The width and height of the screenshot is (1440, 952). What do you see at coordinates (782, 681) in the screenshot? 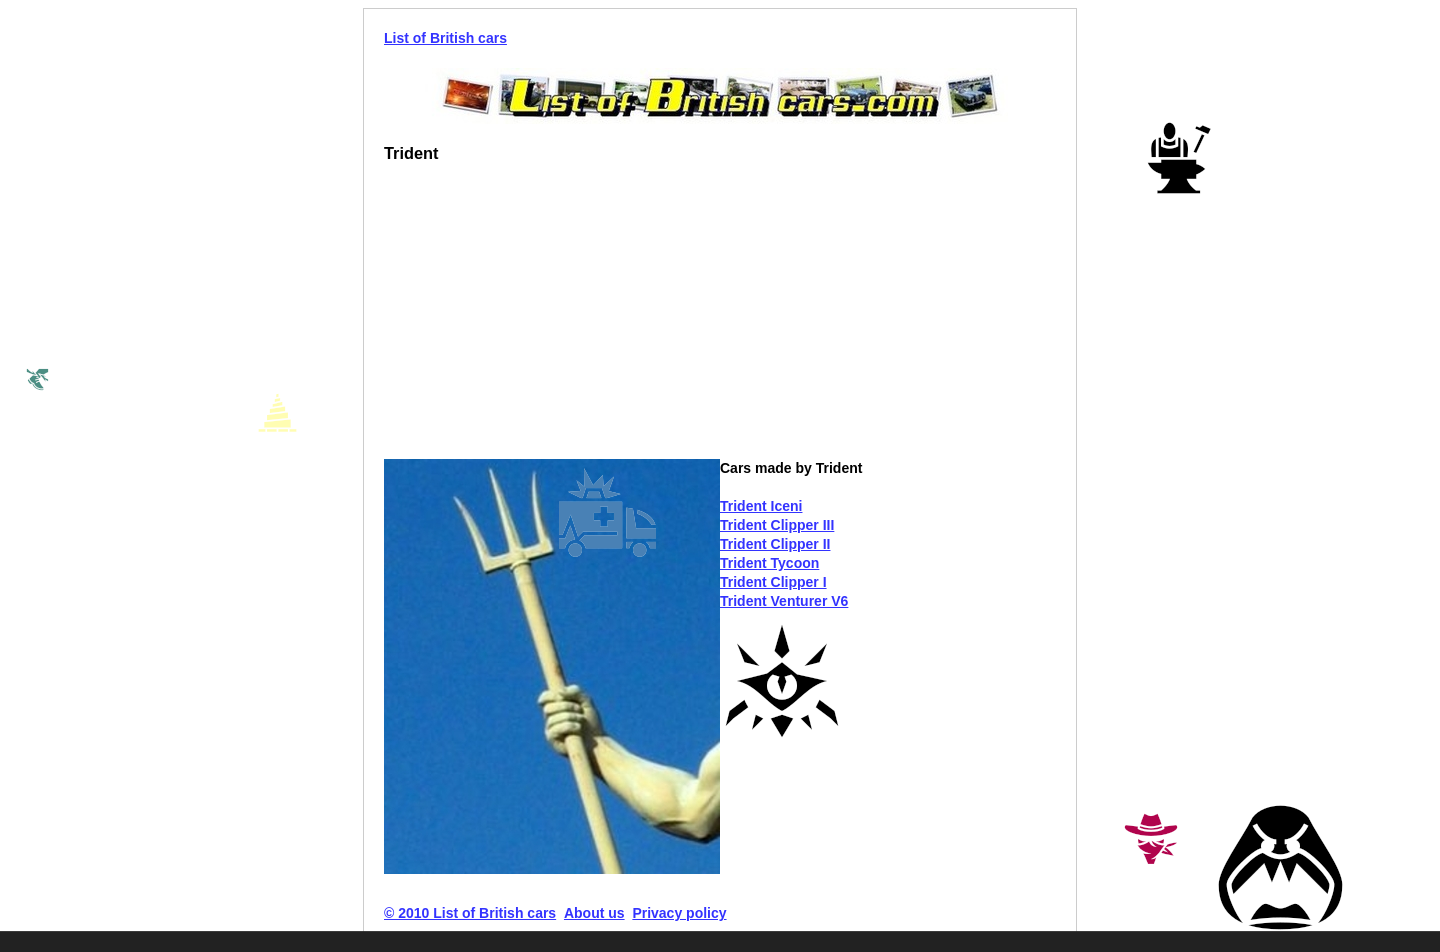
I see `select warlock or sorcerer character class` at bounding box center [782, 681].